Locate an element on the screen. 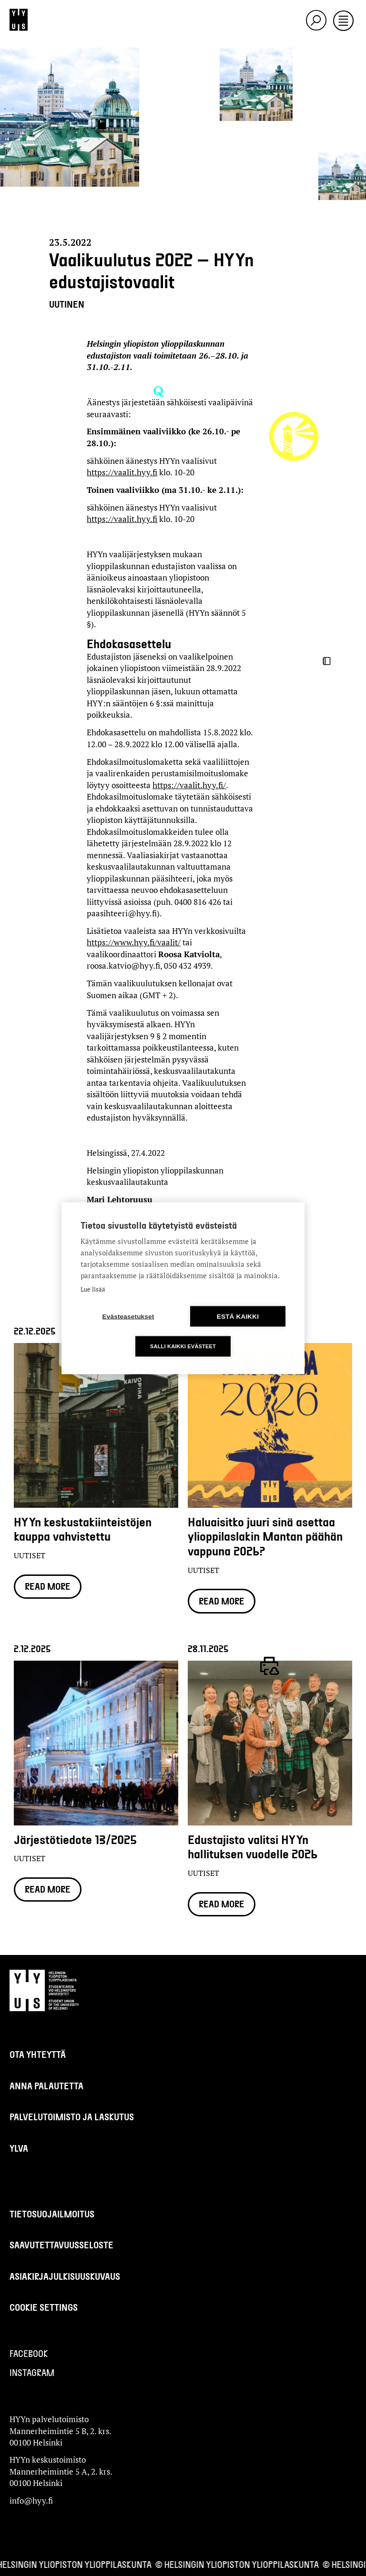  access external storage is located at coordinates (102, 124).